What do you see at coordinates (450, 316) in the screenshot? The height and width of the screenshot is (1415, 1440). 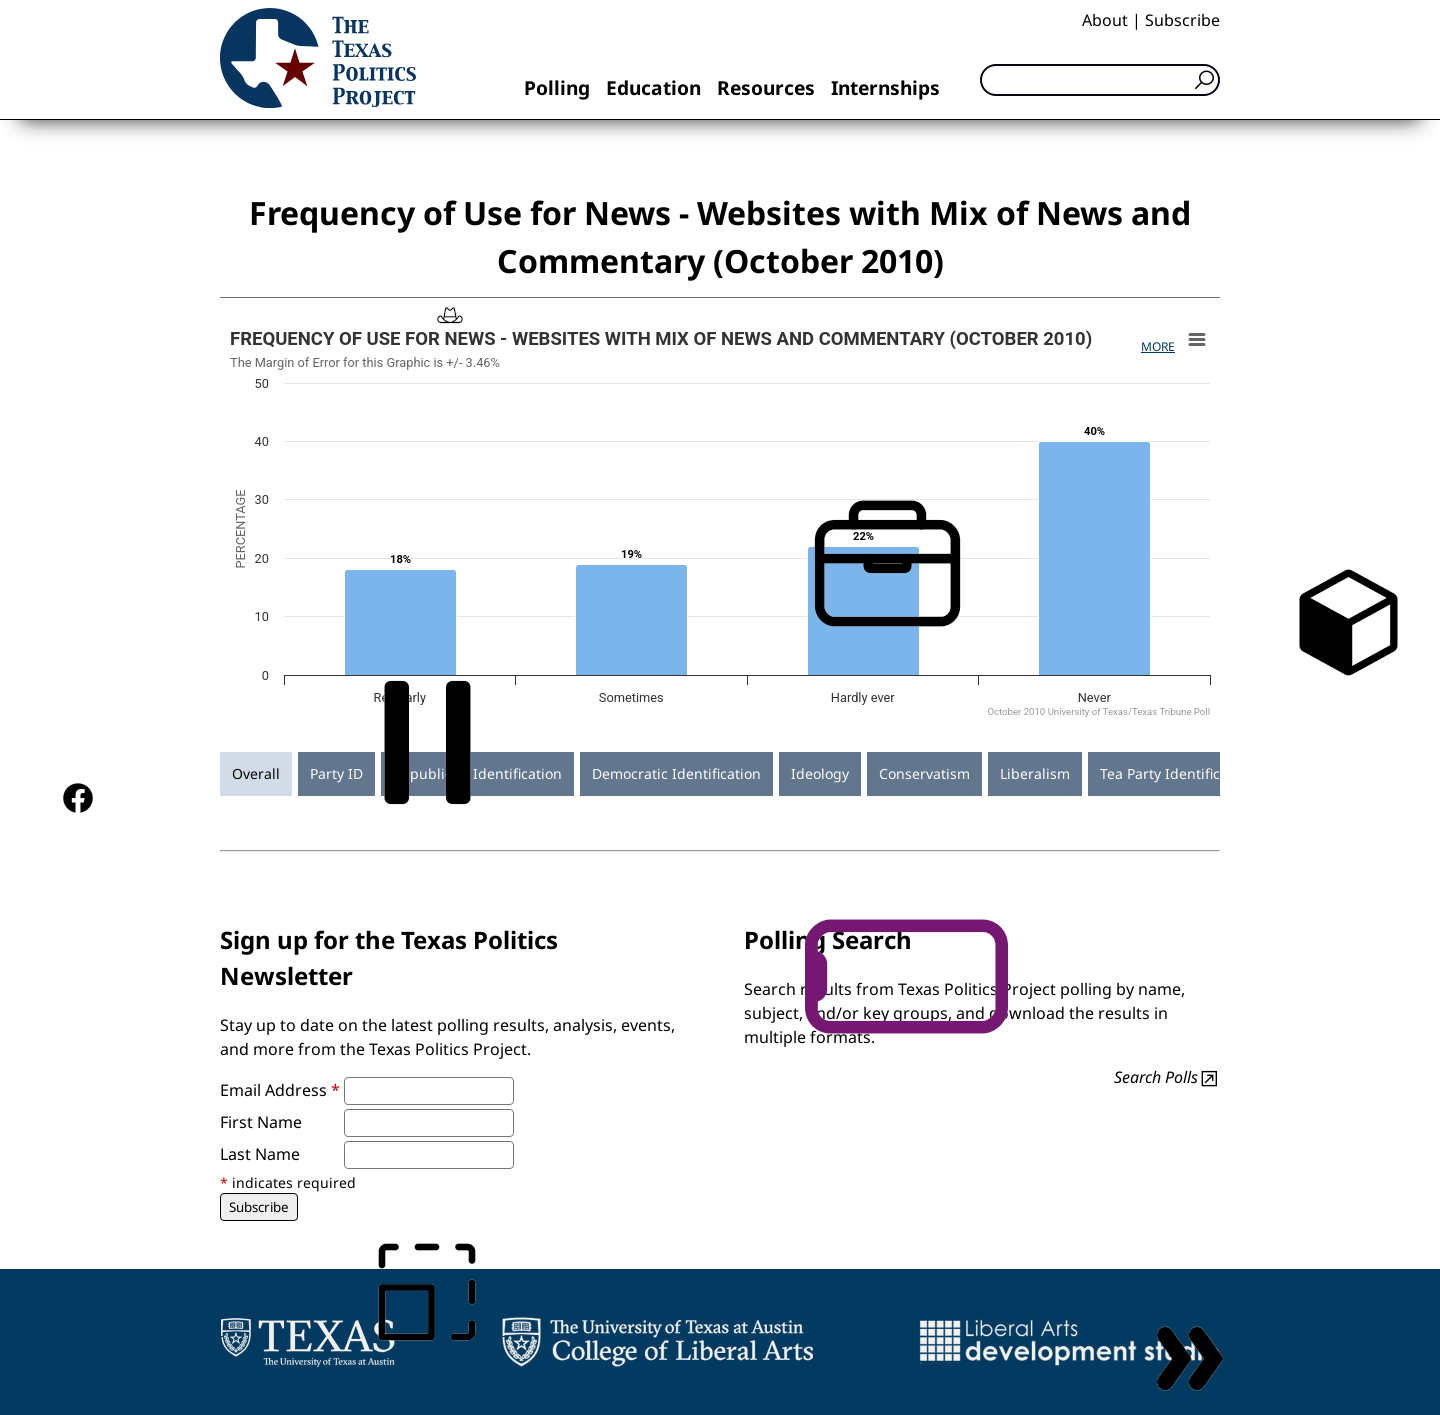 I see `select western or country theme` at bounding box center [450, 316].